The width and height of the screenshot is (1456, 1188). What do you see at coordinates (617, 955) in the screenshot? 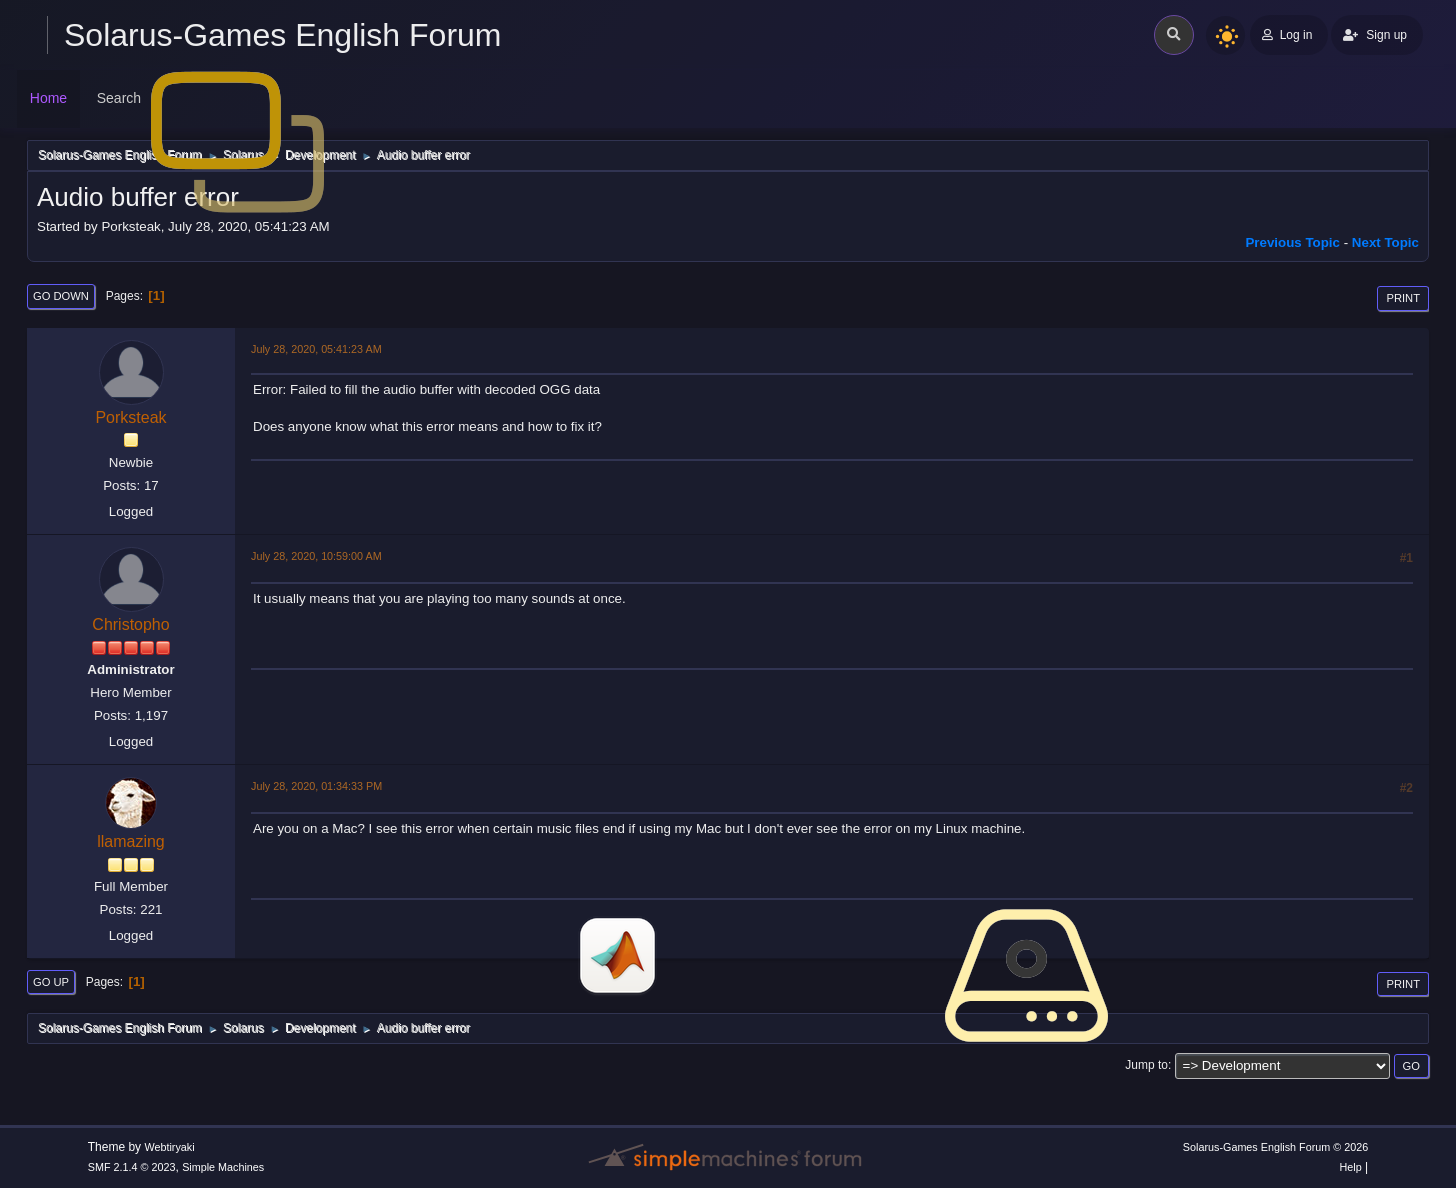
I see `open MATLAB application` at bounding box center [617, 955].